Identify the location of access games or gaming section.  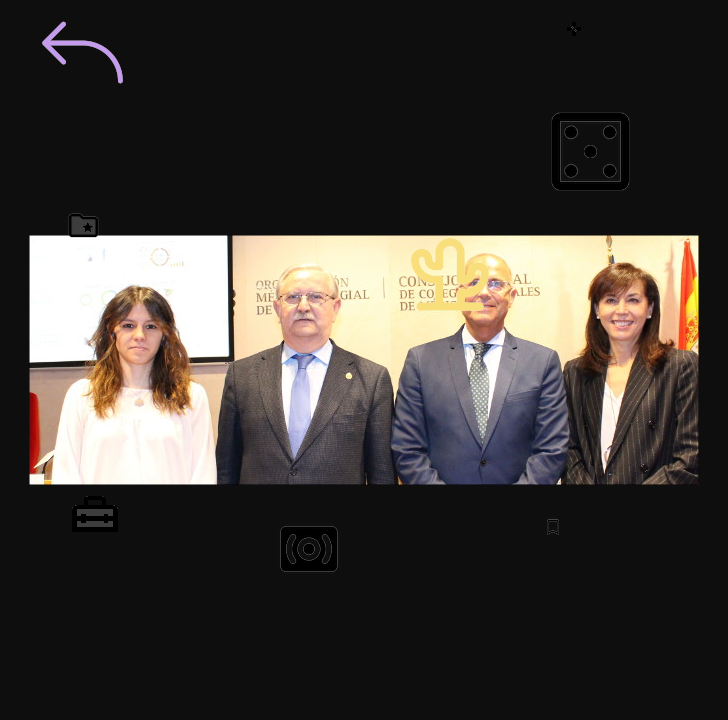
(574, 29).